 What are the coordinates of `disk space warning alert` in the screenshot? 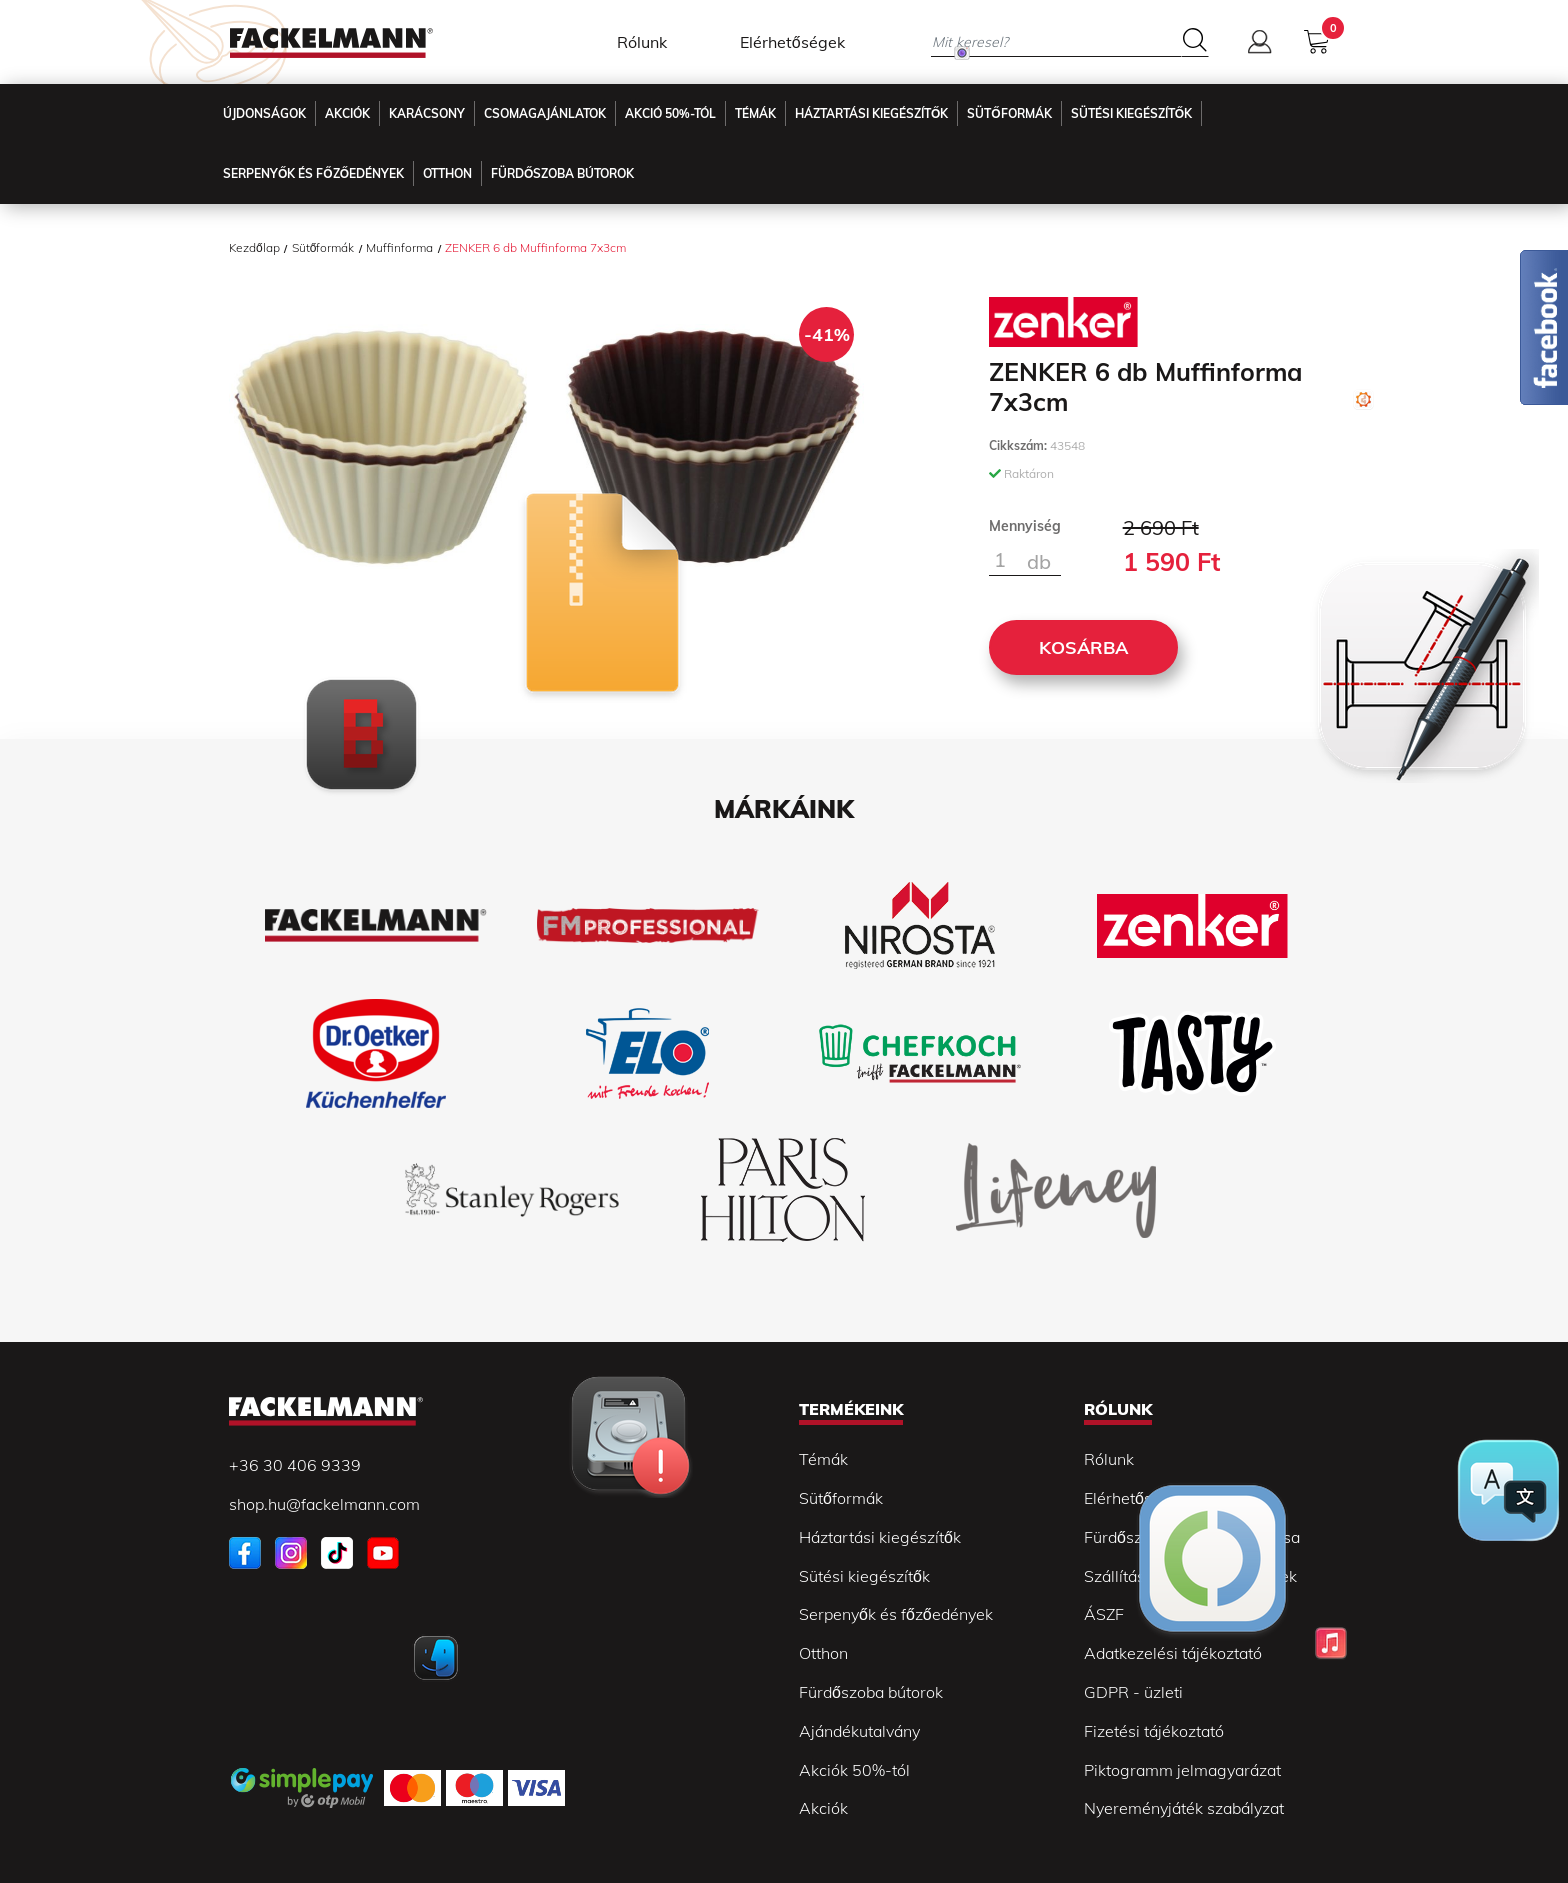 It's located at (628, 1433).